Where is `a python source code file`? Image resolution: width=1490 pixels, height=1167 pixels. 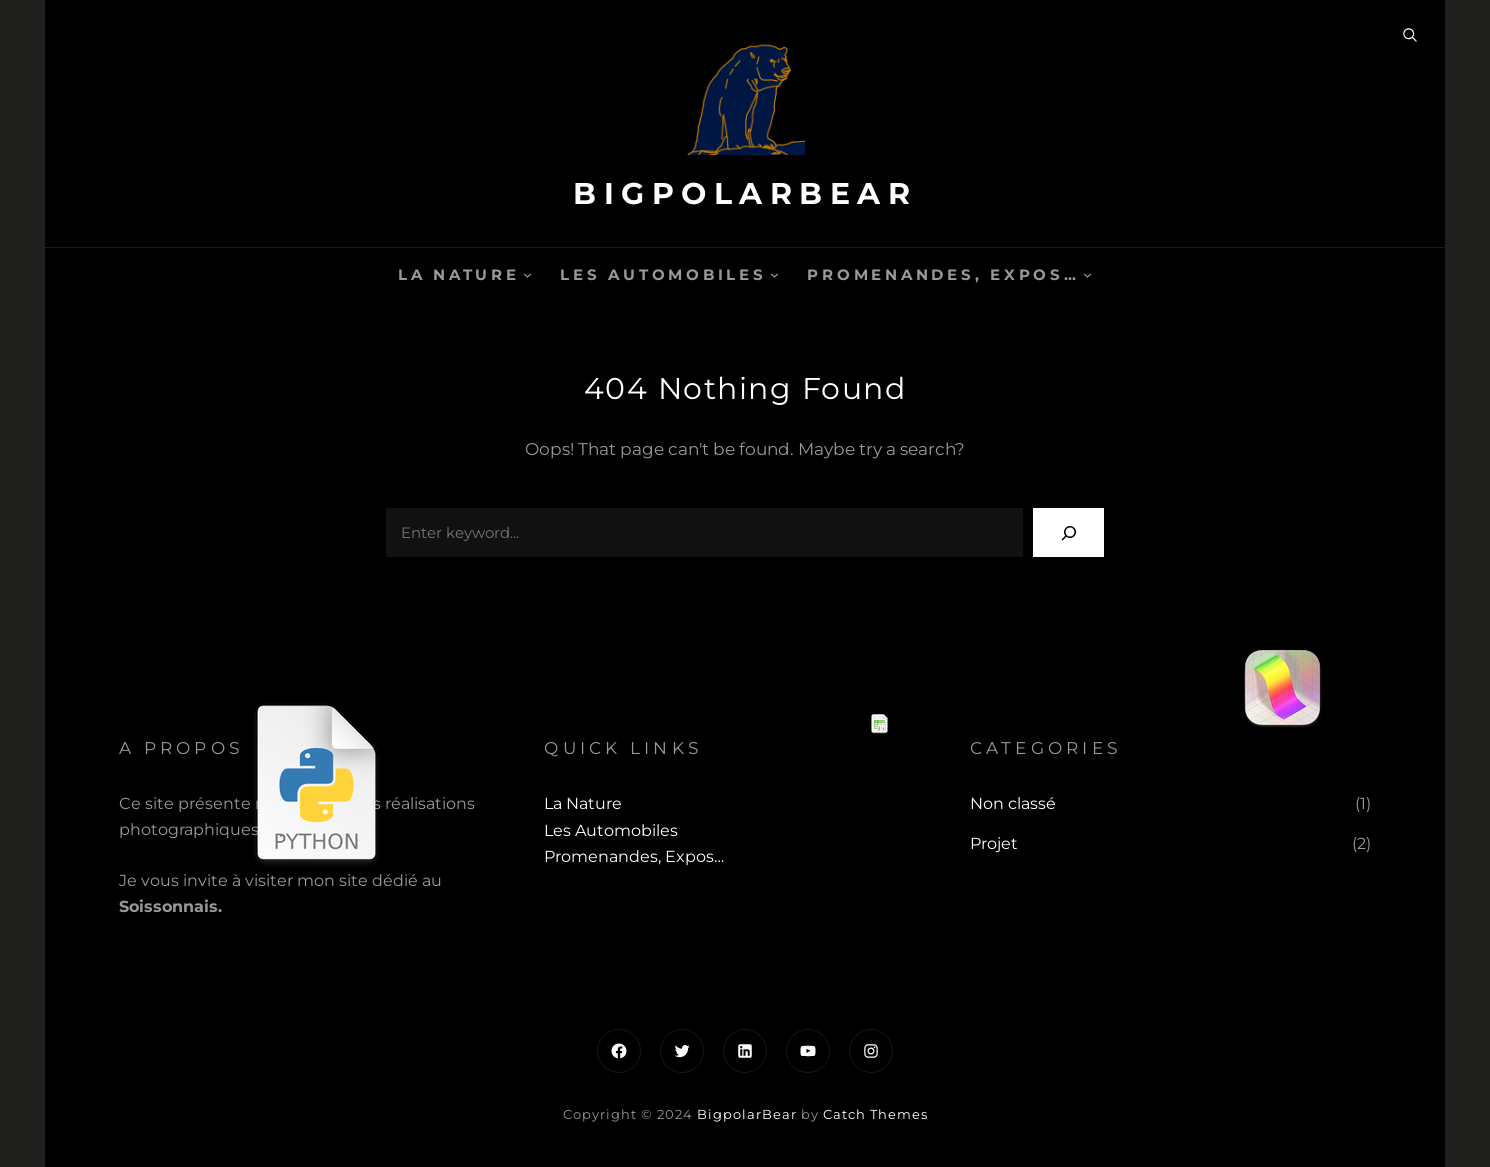
a python source code file is located at coordinates (316, 785).